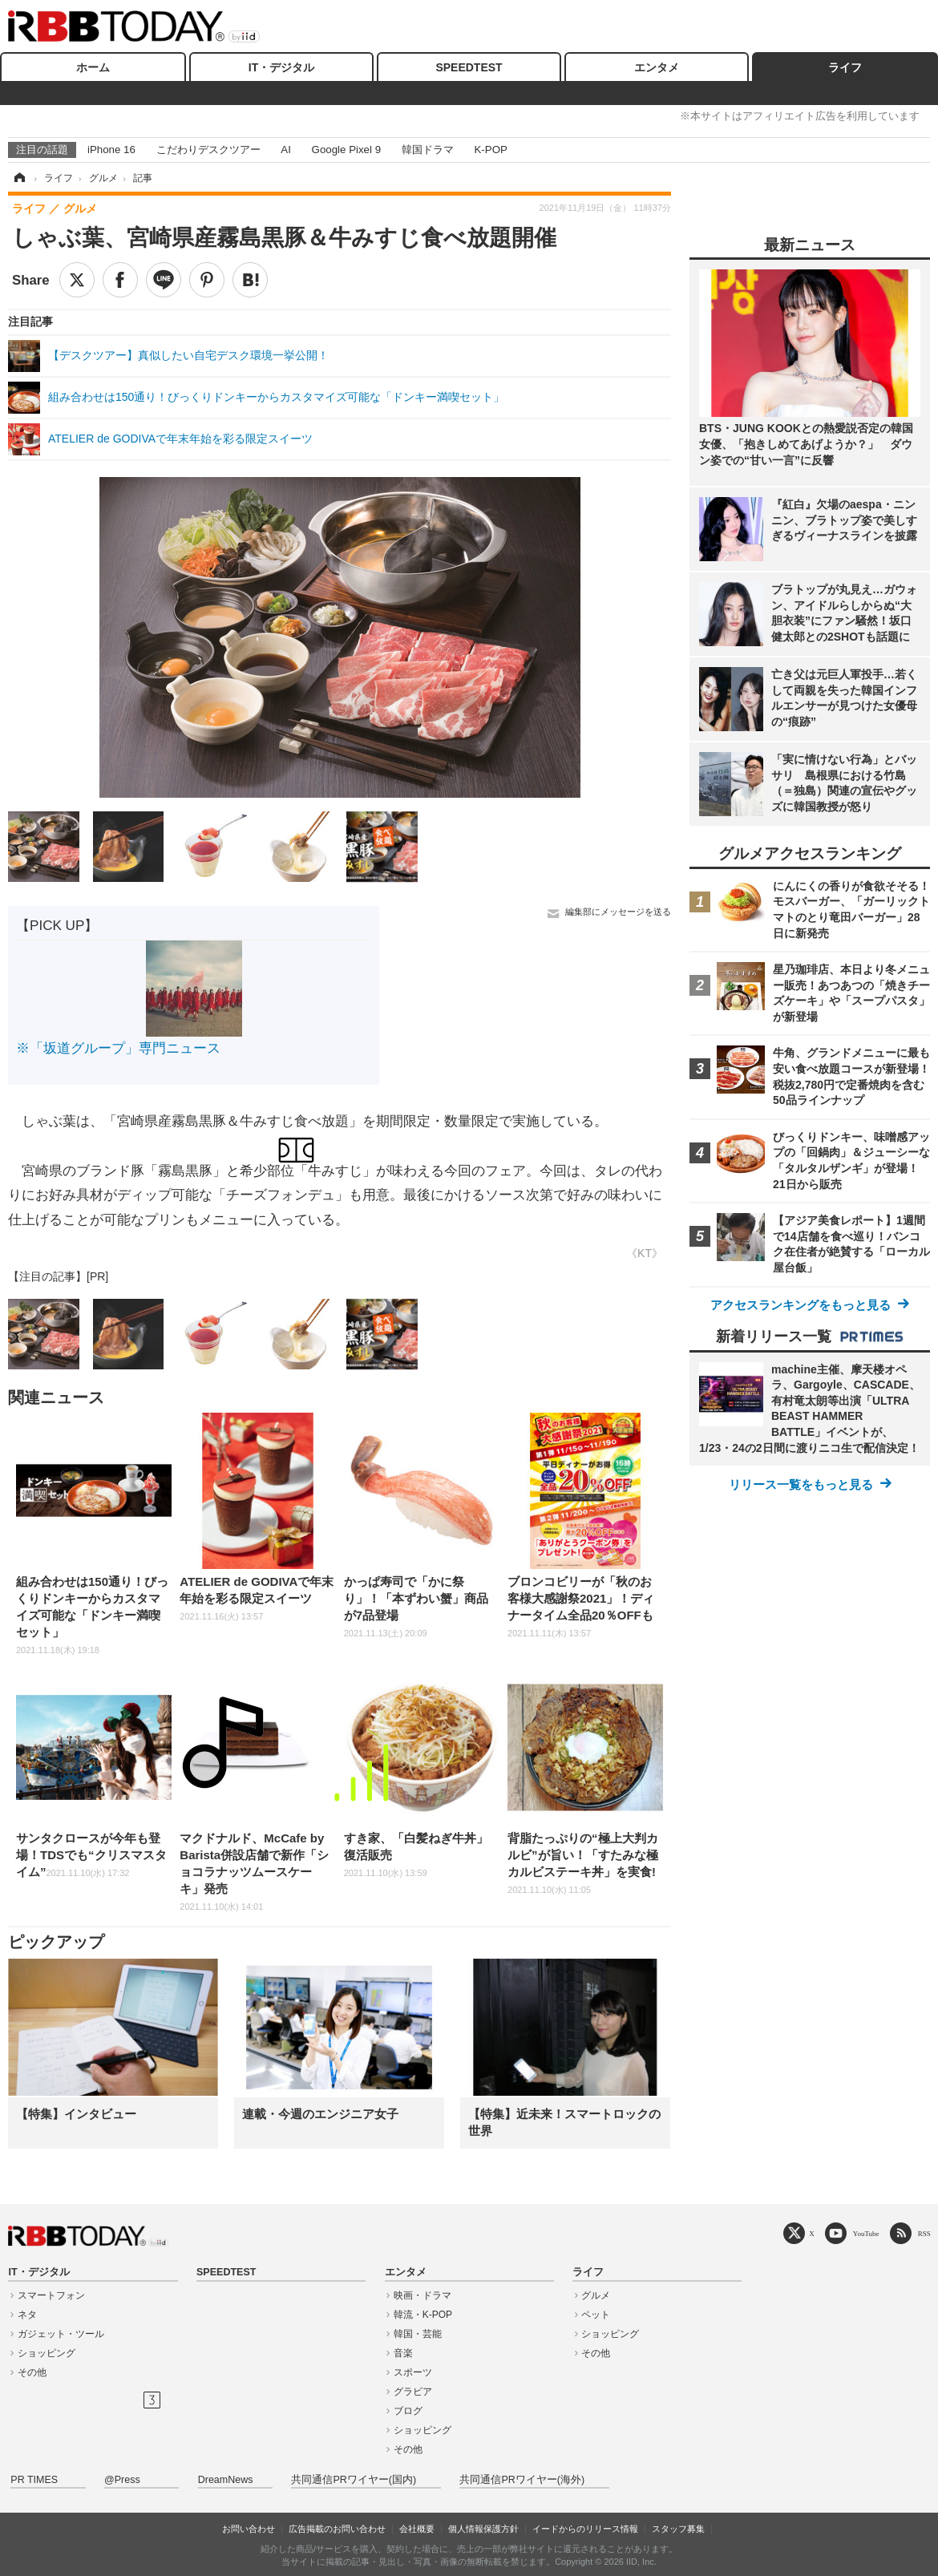 This screenshot has height=2576, width=938. I want to click on indicates strong cellular network signal, so click(373, 1769).